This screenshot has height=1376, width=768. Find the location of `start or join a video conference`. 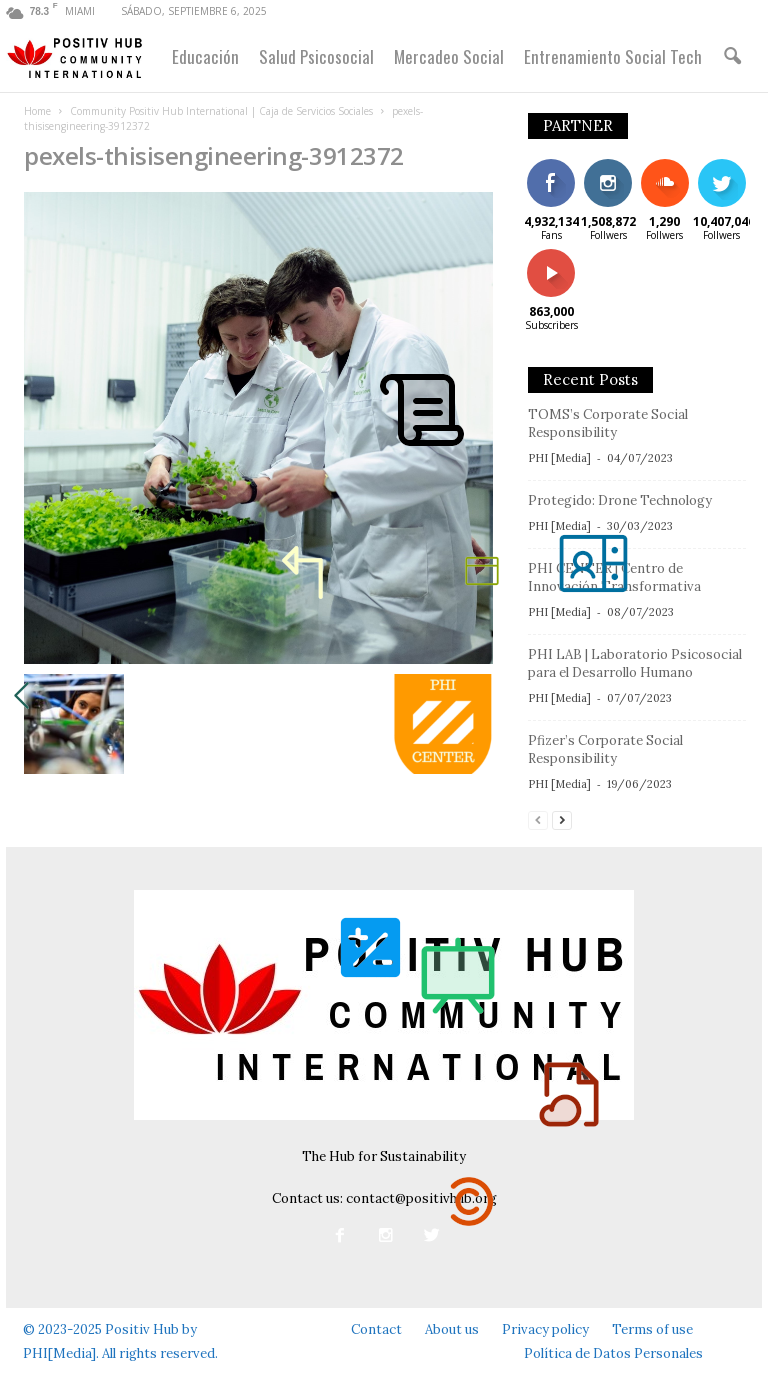

start or join a video conference is located at coordinates (593, 563).